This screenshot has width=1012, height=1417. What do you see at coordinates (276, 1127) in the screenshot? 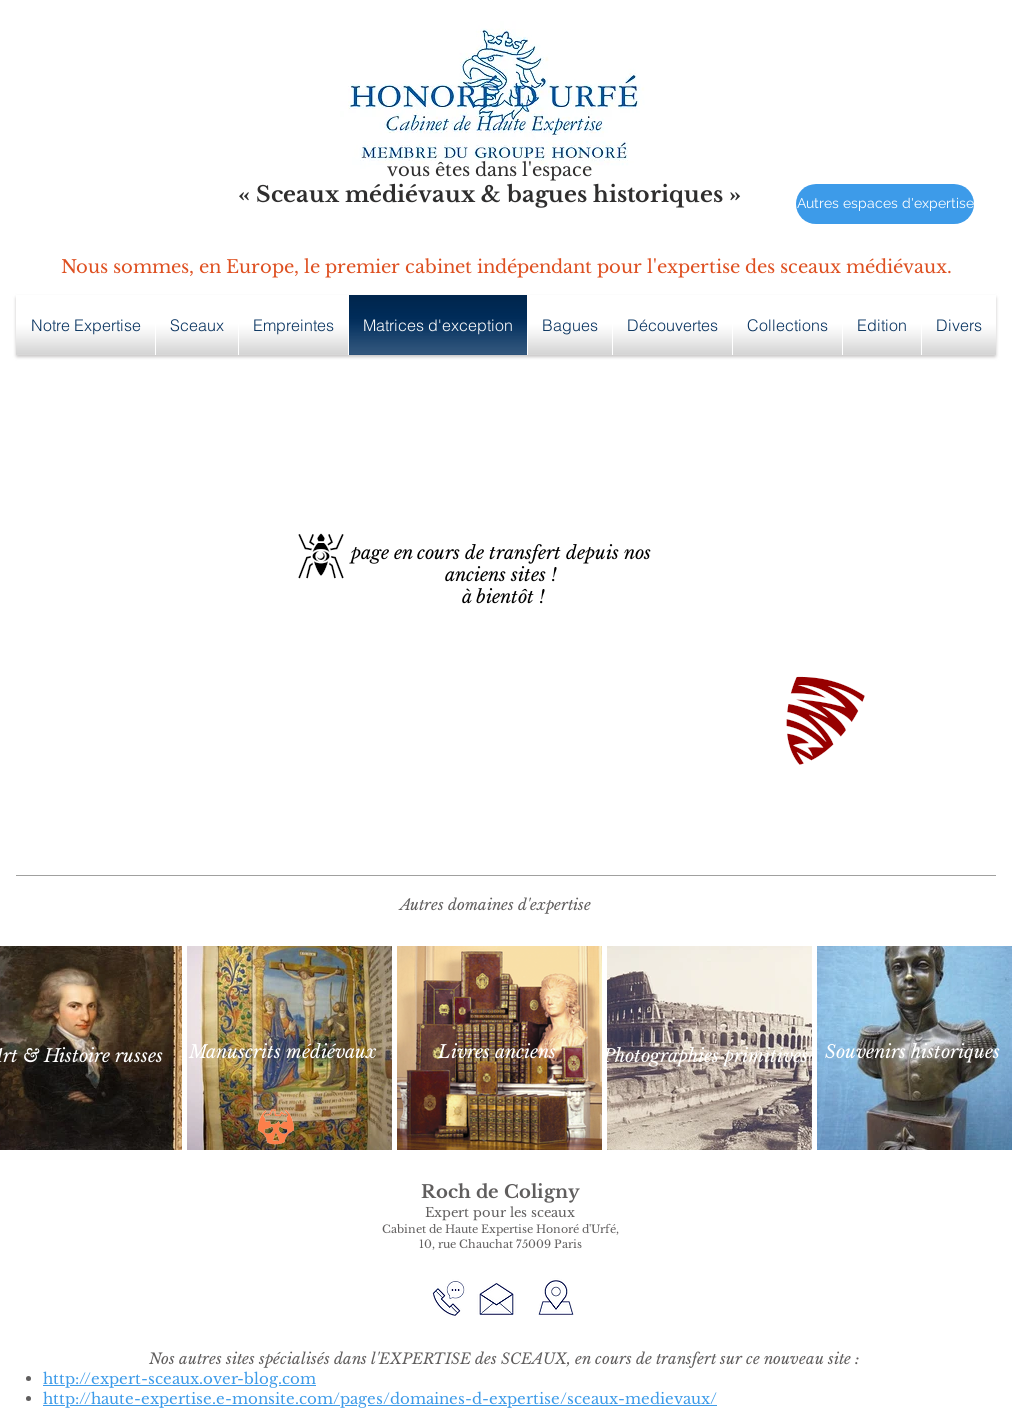
I see `indicates player death or game over state` at bounding box center [276, 1127].